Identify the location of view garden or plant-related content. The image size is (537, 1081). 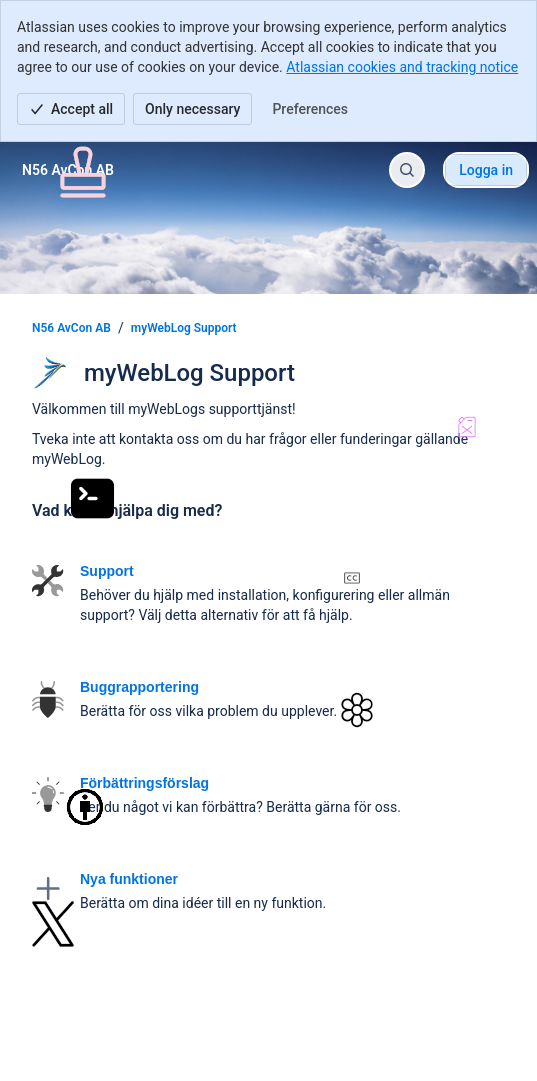
(357, 710).